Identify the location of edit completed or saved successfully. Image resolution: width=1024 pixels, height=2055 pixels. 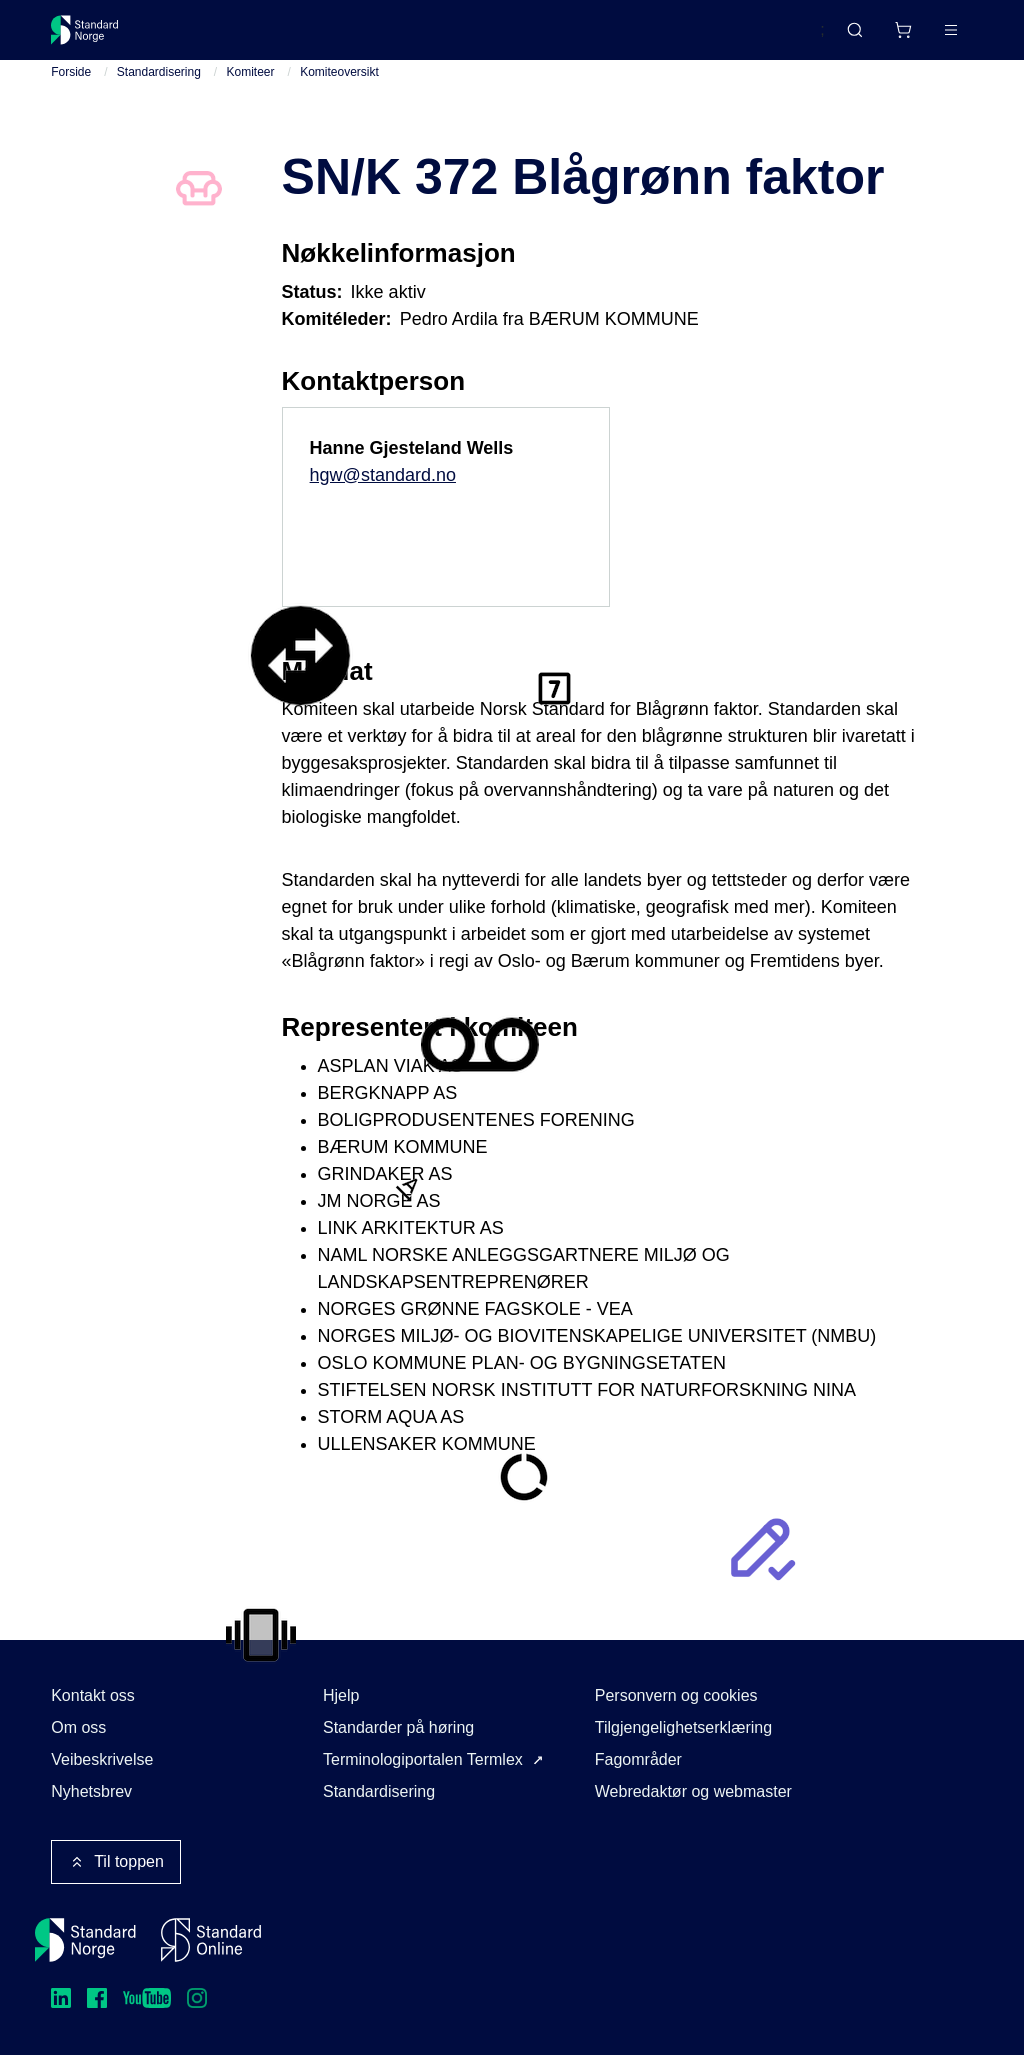
(761, 1546).